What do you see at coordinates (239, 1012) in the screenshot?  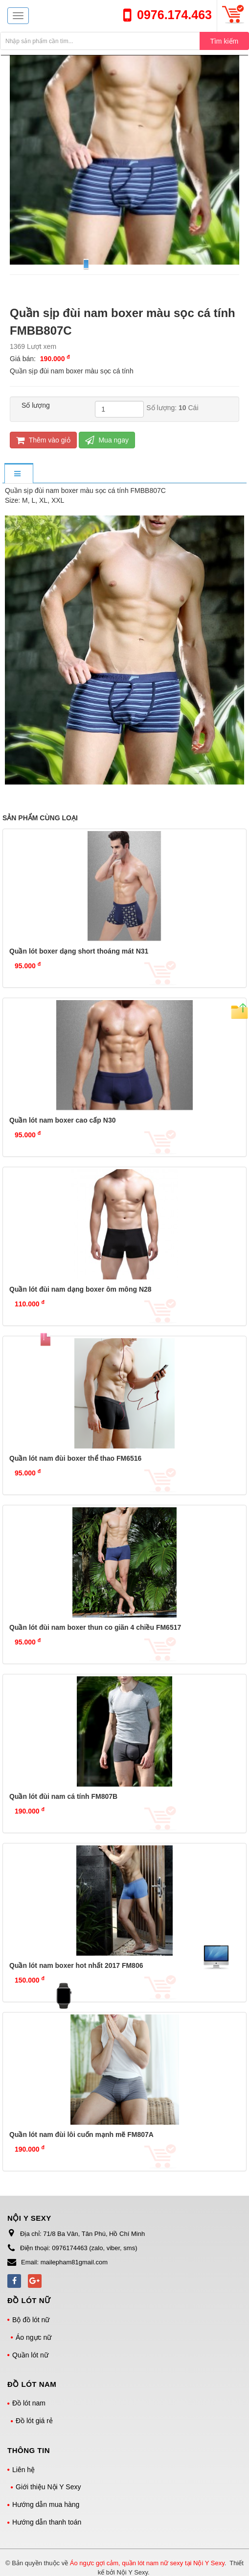 I see `upload files to a location-based folder` at bounding box center [239, 1012].